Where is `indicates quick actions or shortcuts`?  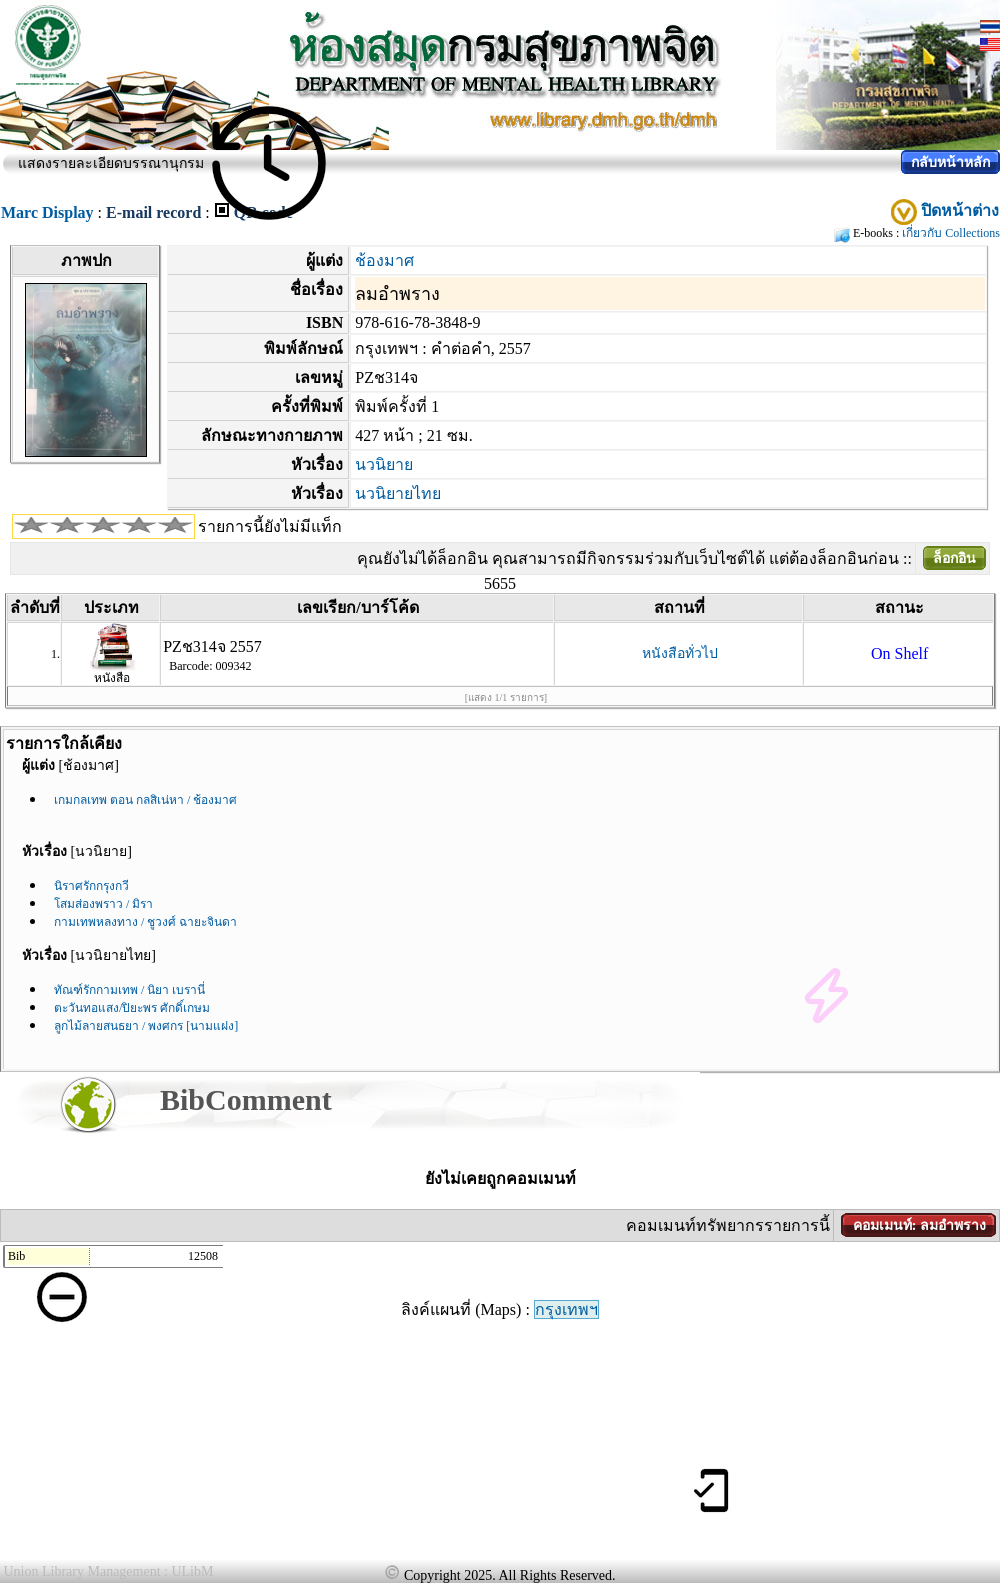 indicates quick actions or shortcuts is located at coordinates (826, 995).